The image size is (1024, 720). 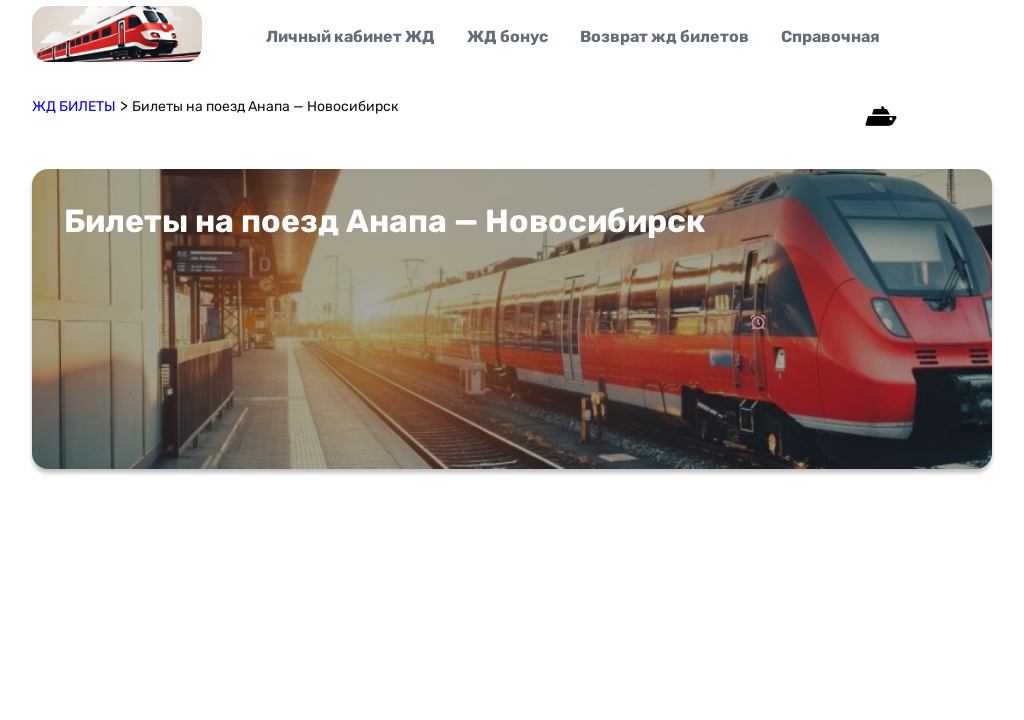 What do you see at coordinates (881, 116) in the screenshot?
I see `select ferry as transportation mode` at bounding box center [881, 116].